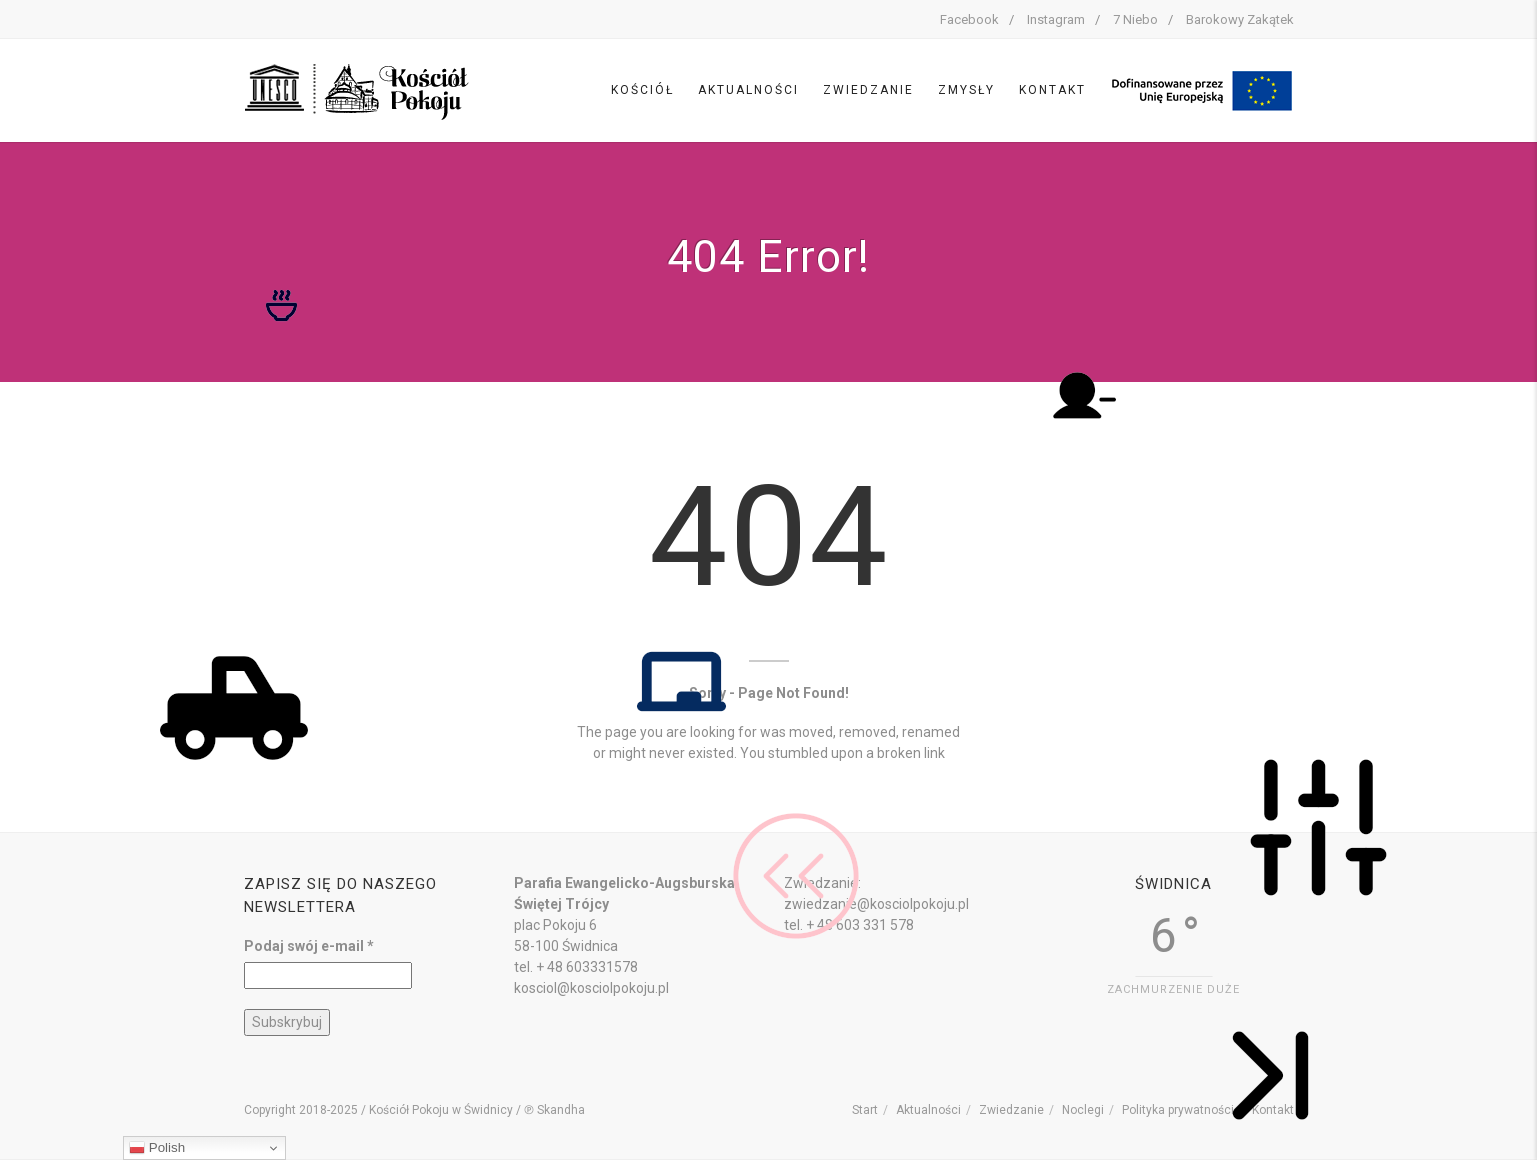  I want to click on remove a user or contact, so click(1082, 397).